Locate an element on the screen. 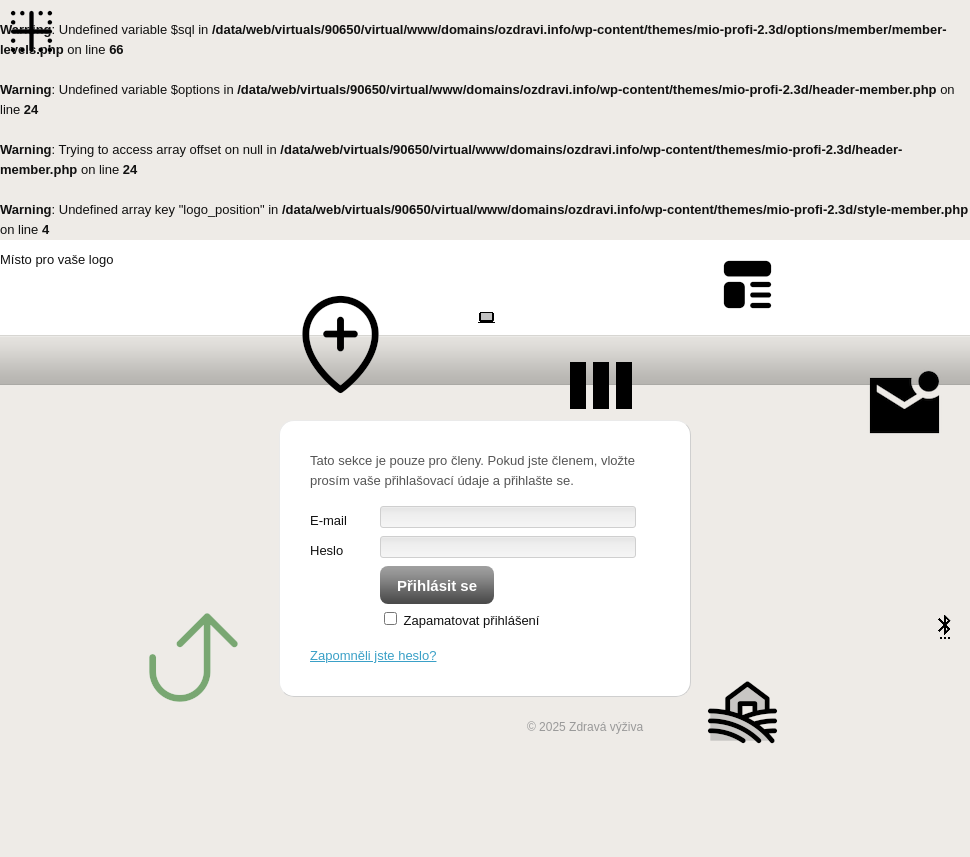 The height and width of the screenshot is (857, 970). access document templates is located at coordinates (747, 284).